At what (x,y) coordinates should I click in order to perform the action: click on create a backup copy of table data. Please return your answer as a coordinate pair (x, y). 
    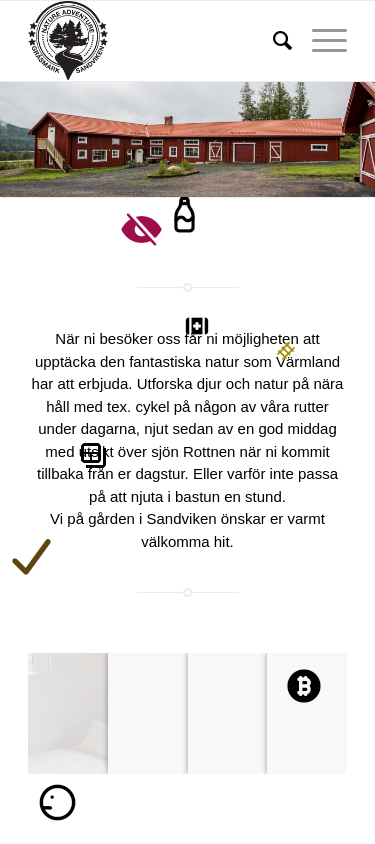
    Looking at the image, I should click on (93, 455).